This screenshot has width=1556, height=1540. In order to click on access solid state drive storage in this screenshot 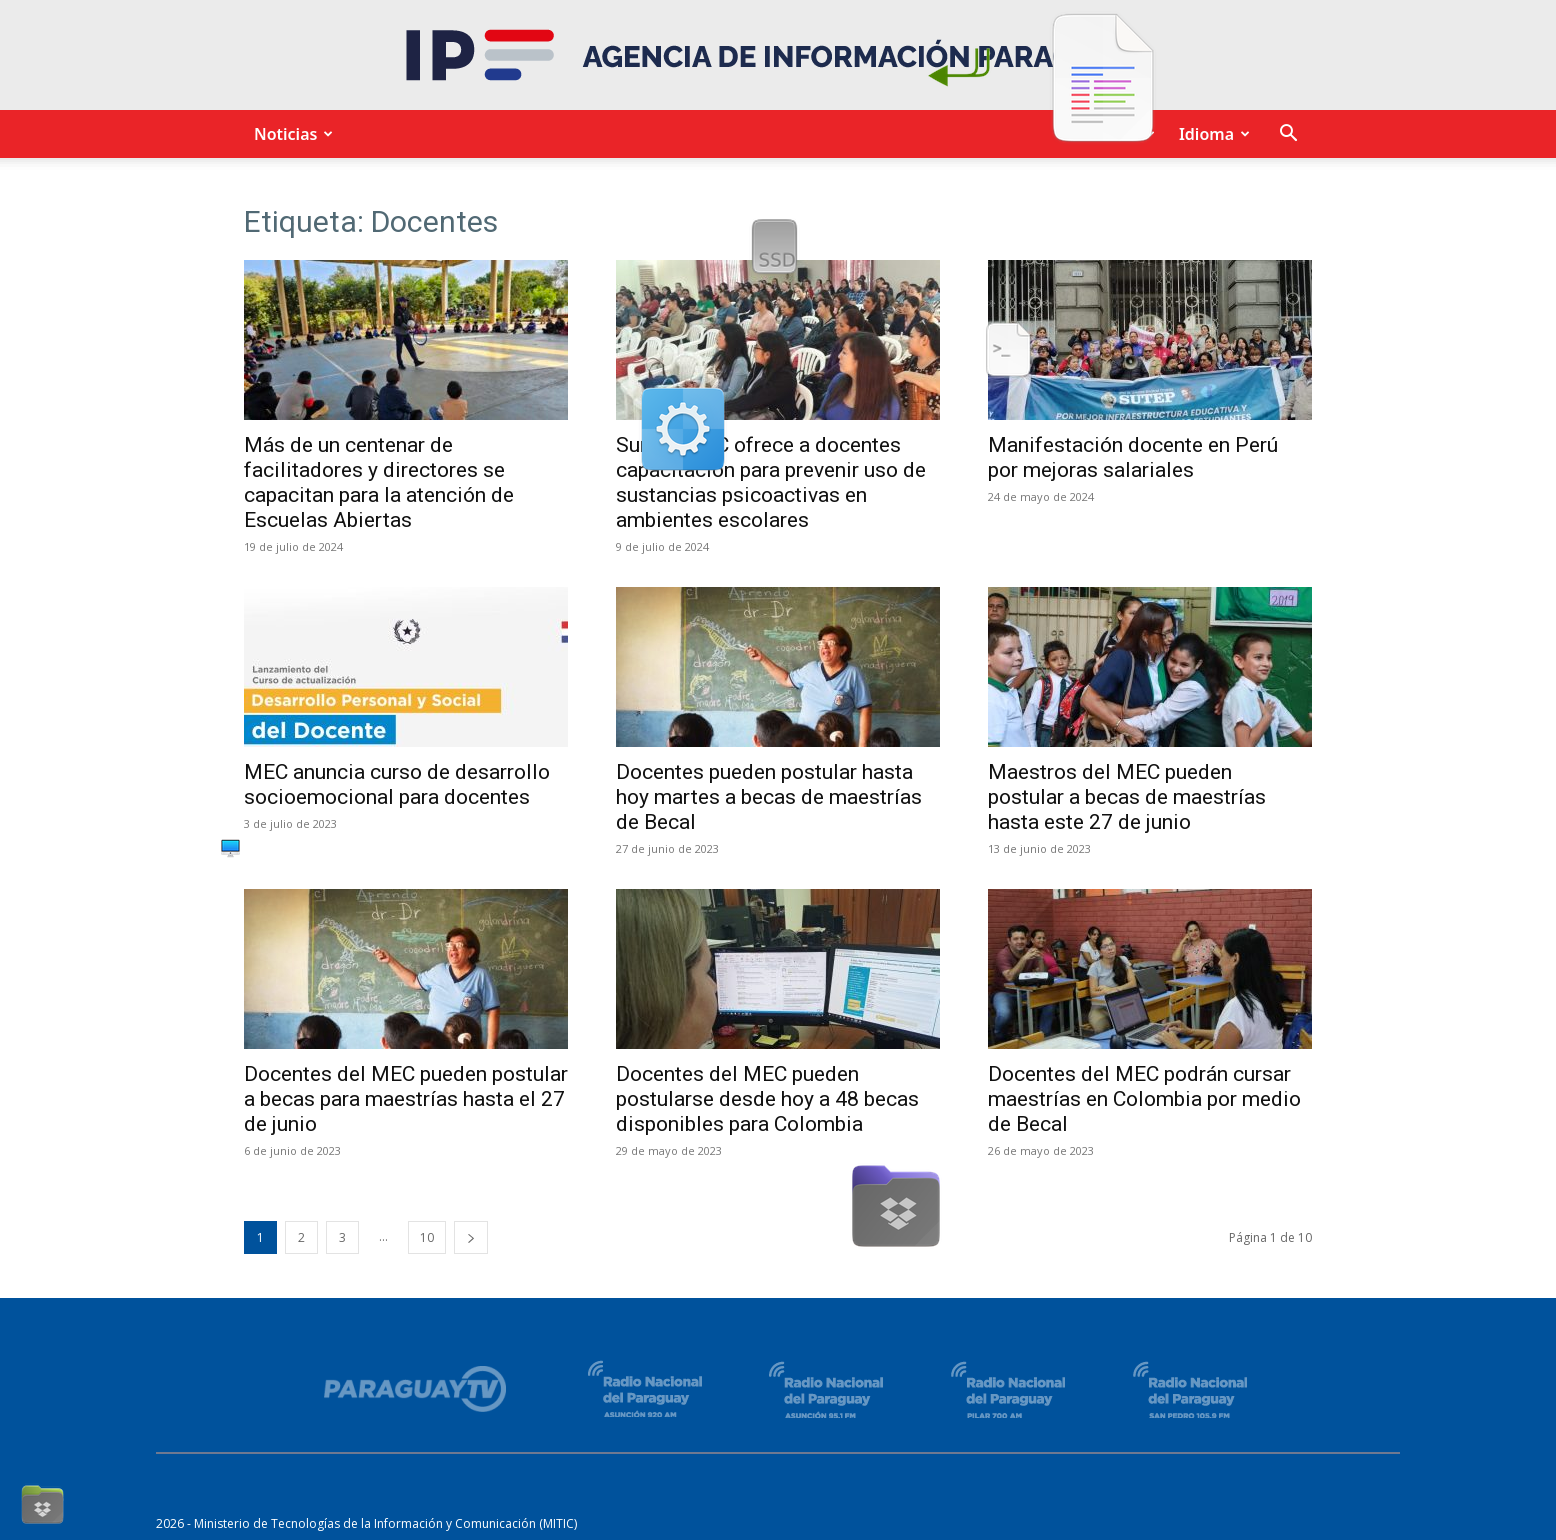, I will do `click(774, 246)`.